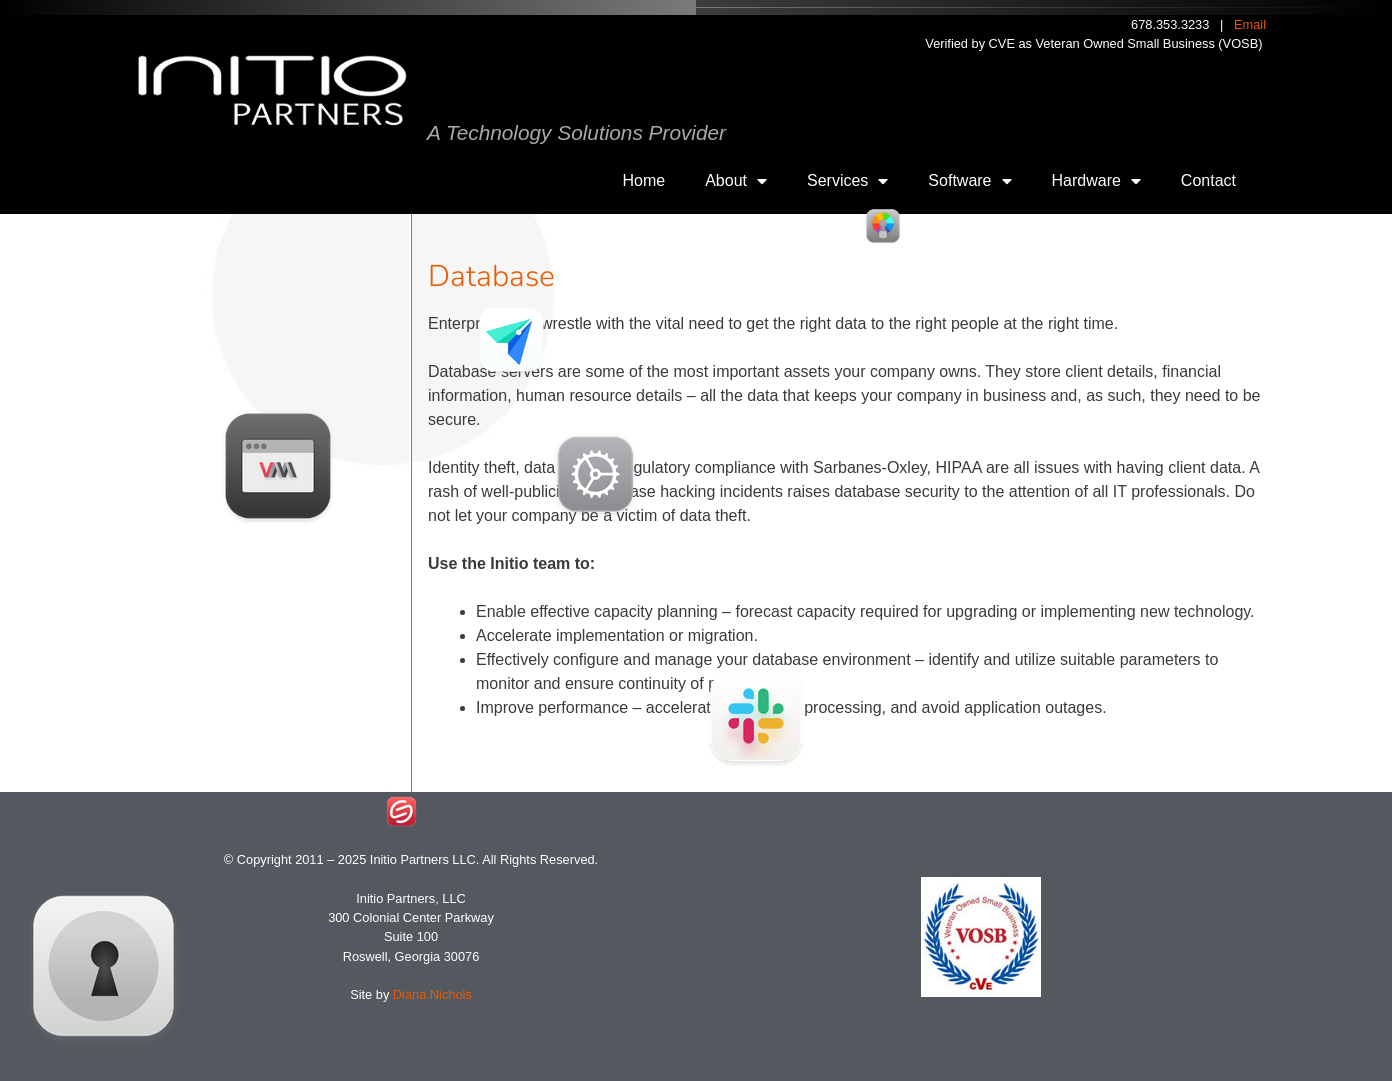 The image size is (1392, 1081). I want to click on open Slack messaging app, so click(756, 716).